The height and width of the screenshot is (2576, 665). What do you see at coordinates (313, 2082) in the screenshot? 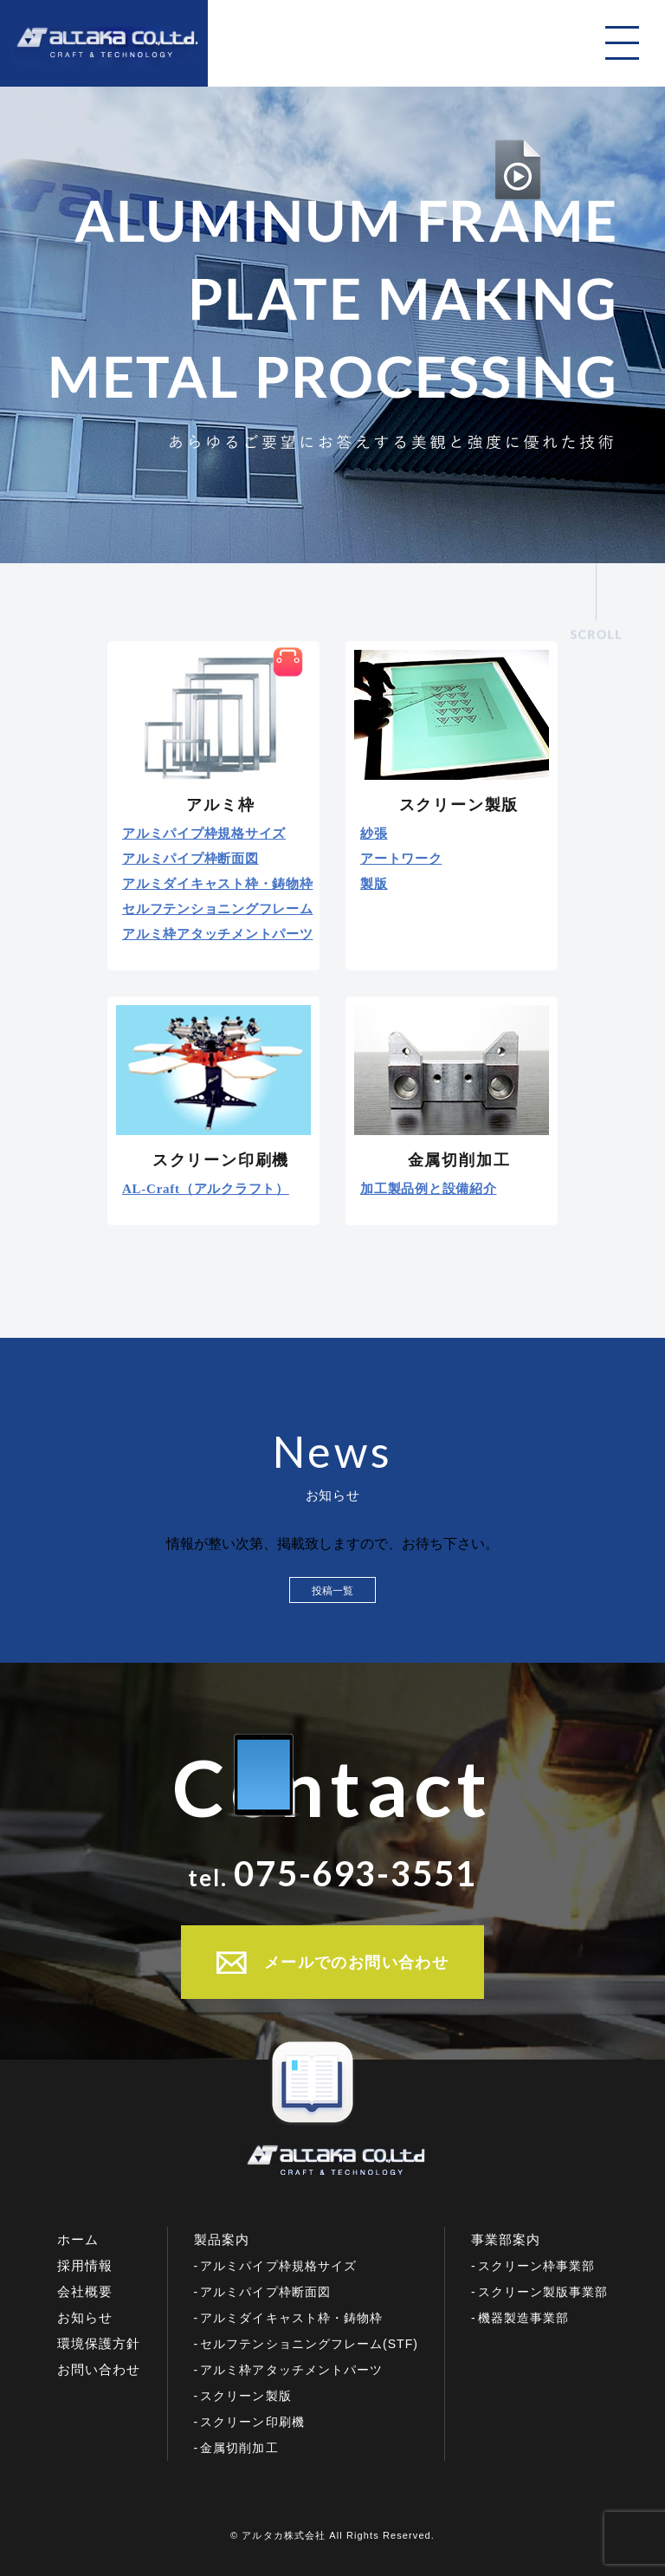
I see `open notes-up markdown note-taking app` at bounding box center [313, 2082].